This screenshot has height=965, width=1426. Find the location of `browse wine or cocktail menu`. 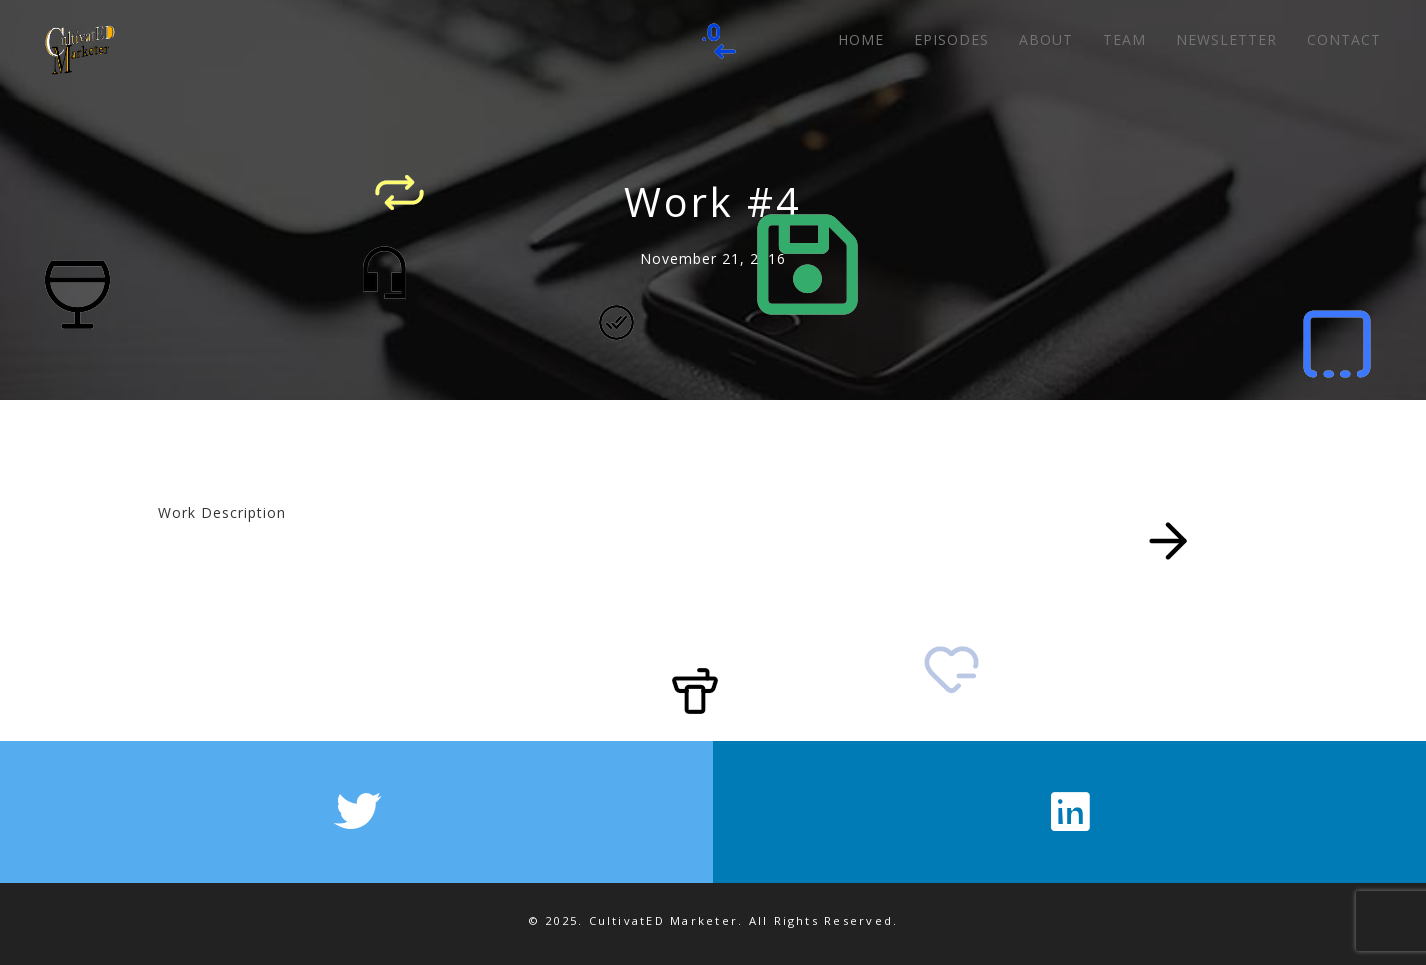

browse wine or cocktail menu is located at coordinates (77, 293).